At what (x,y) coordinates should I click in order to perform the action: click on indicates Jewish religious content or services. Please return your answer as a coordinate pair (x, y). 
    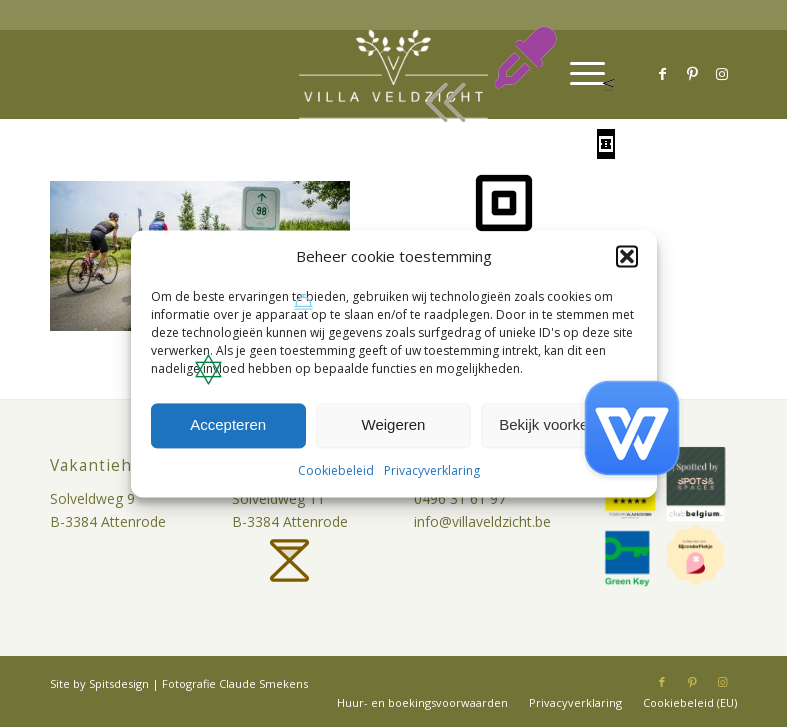
    Looking at the image, I should click on (208, 369).